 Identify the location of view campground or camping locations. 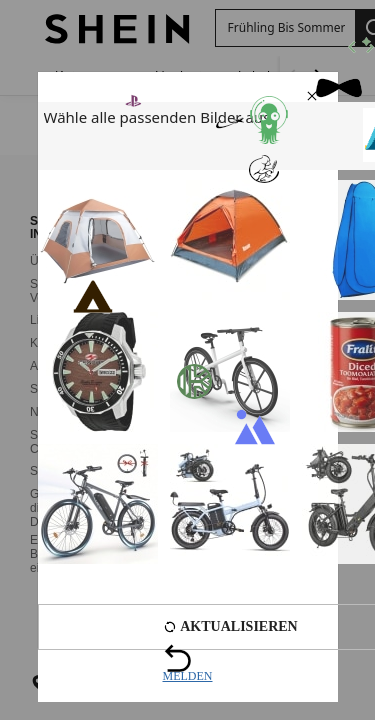
(93, 297).